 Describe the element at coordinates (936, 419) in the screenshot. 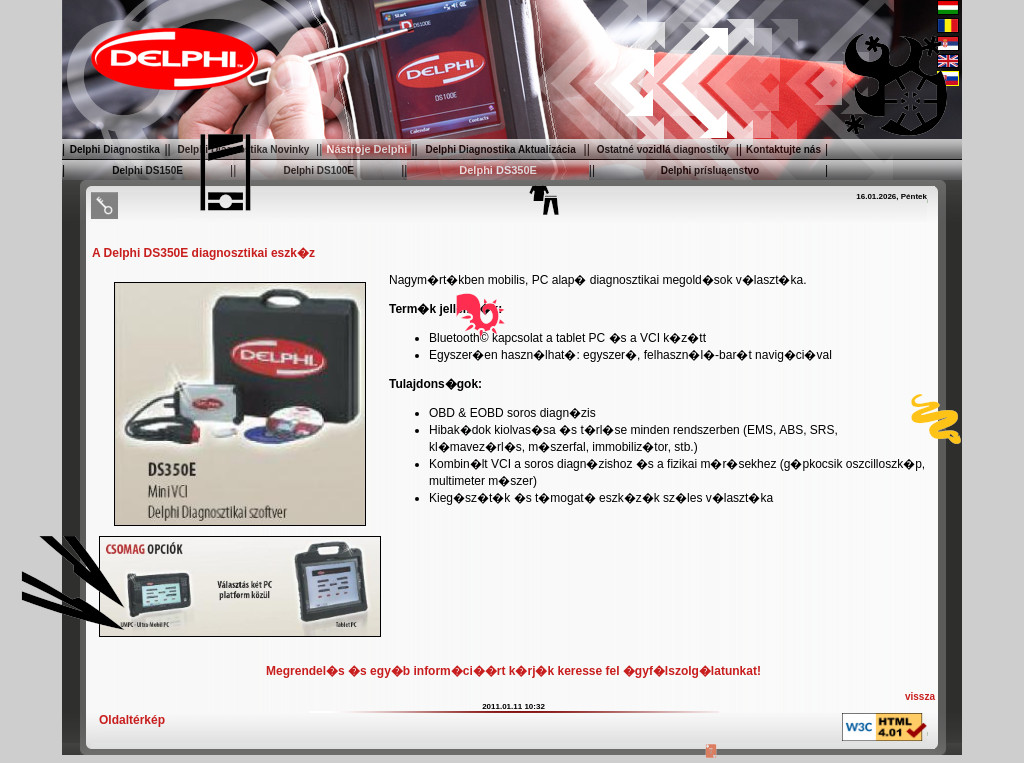

I see `select sand snake creature or enemy type` at that location.